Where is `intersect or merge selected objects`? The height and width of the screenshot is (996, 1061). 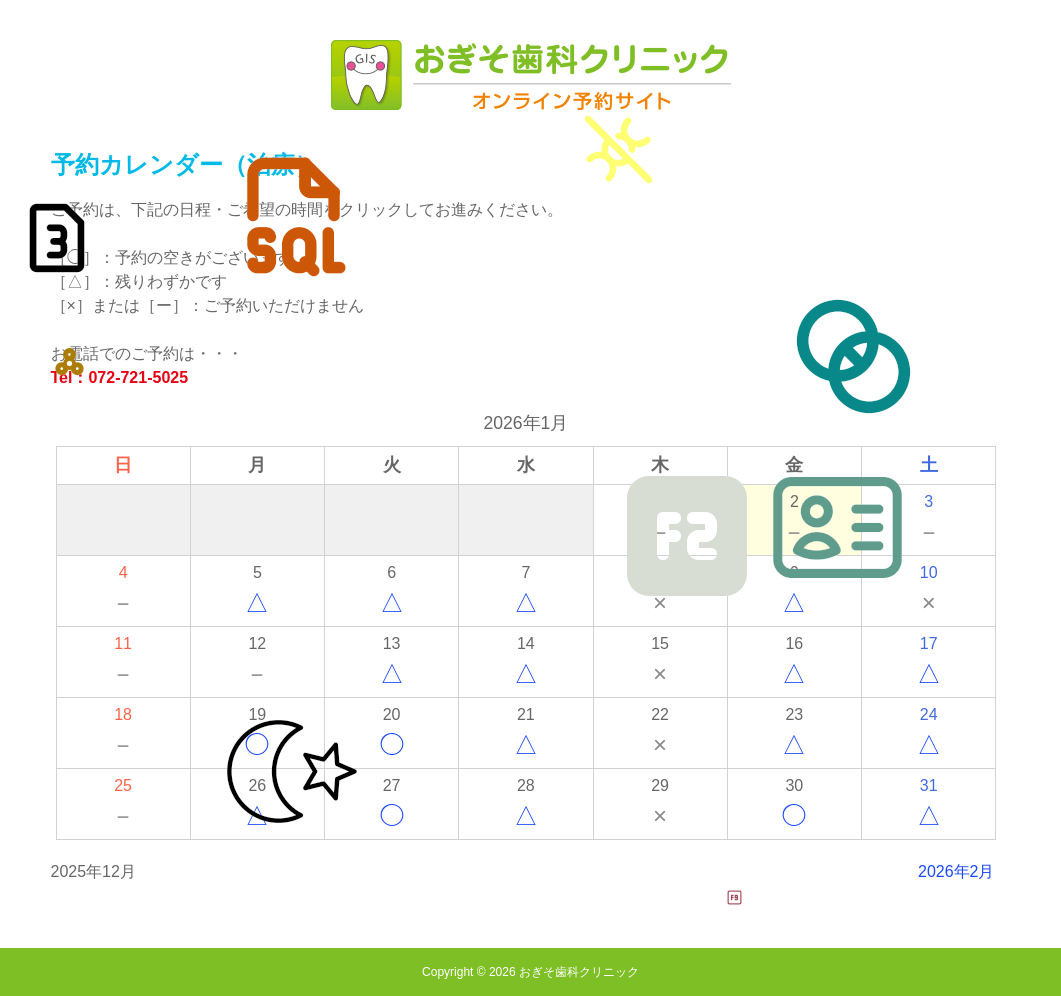
intersect or merge selected objects is located at coordinates (853, 356).